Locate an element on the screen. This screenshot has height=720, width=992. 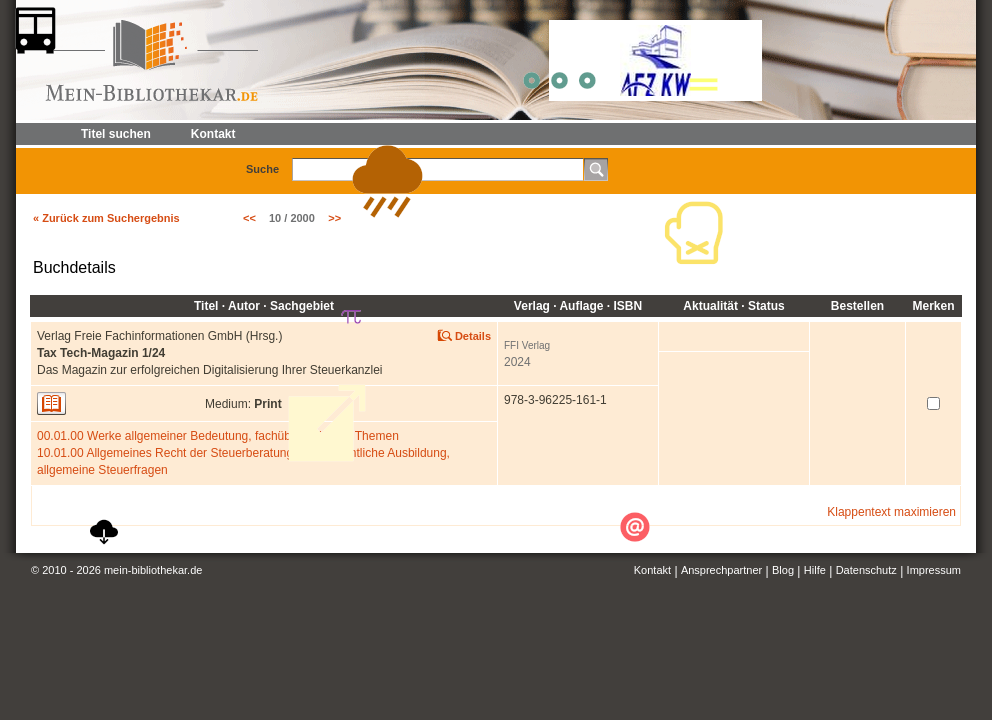
open link in new tab or window is located at coordinates (327, 423).